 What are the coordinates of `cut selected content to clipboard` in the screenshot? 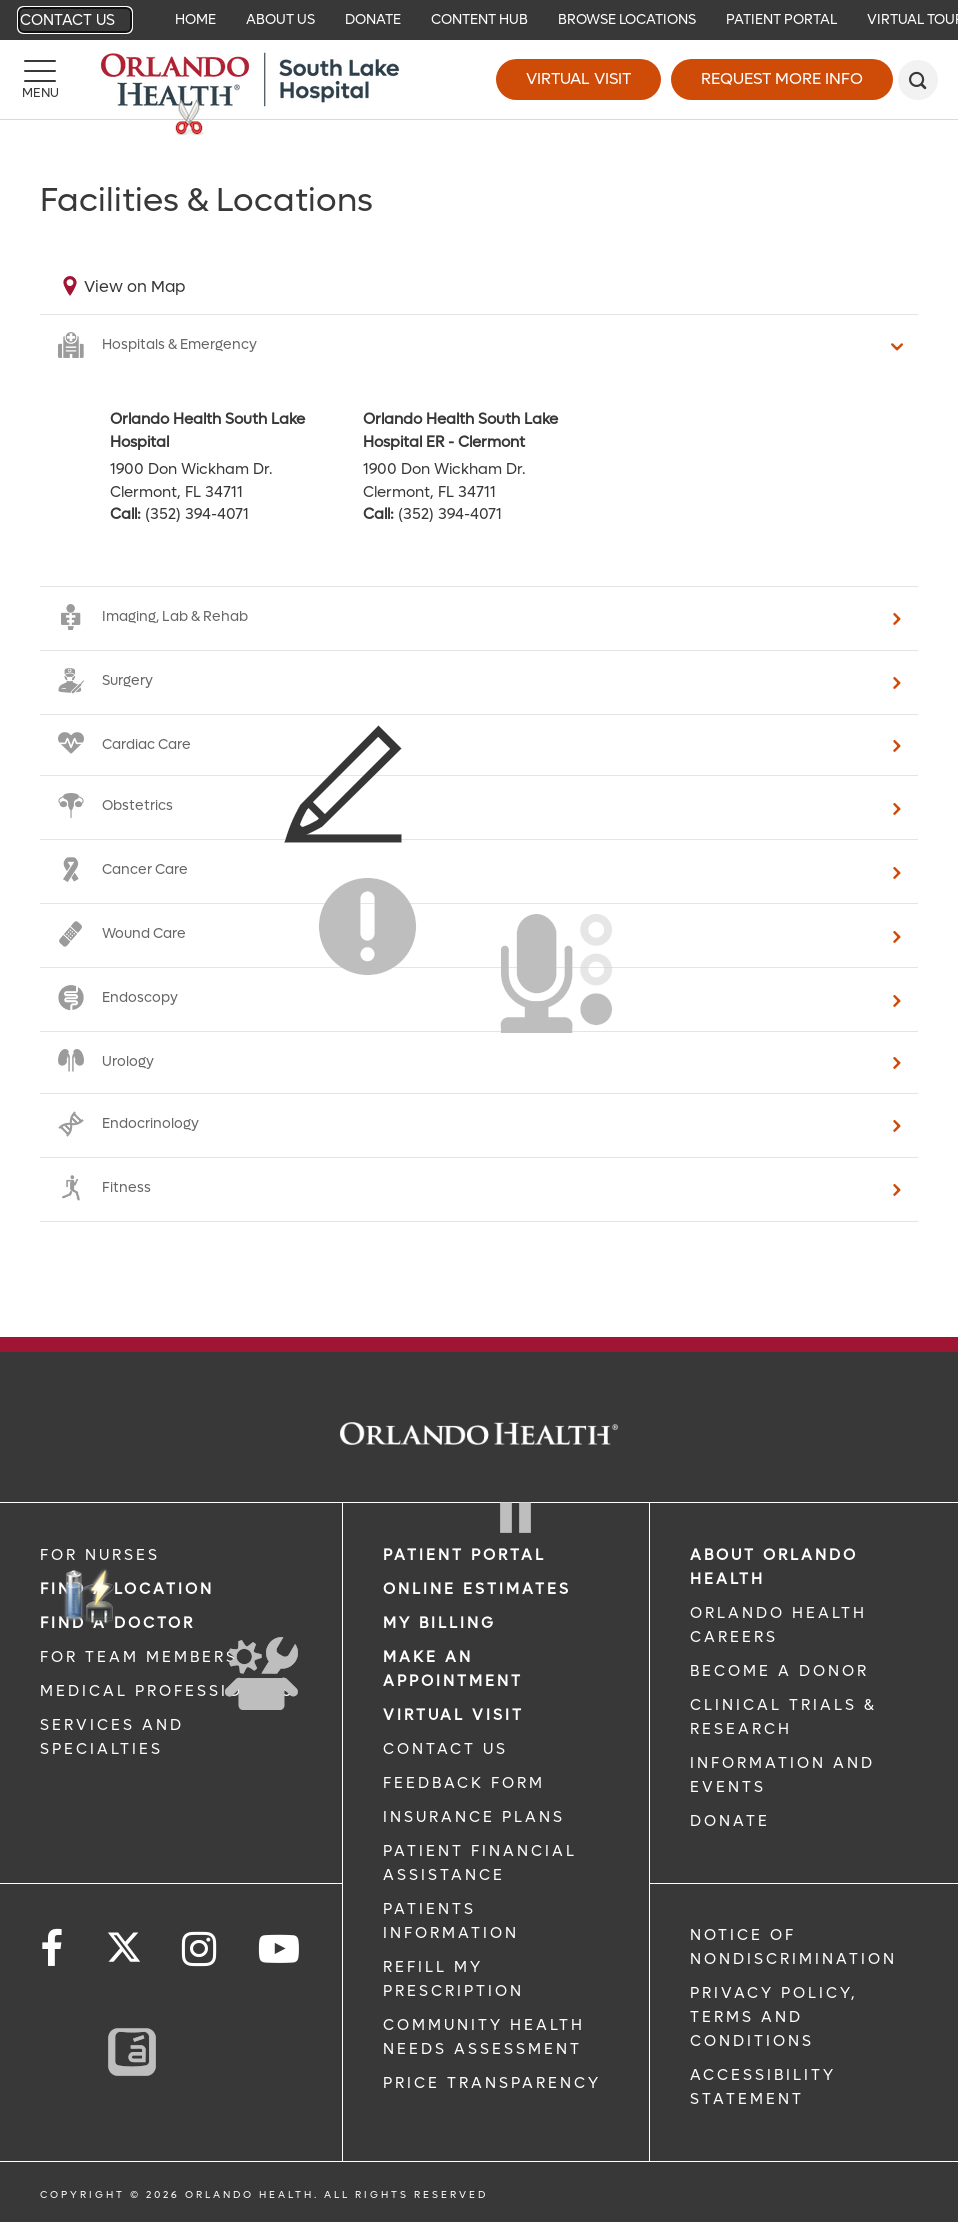 It's located at (188, 116).